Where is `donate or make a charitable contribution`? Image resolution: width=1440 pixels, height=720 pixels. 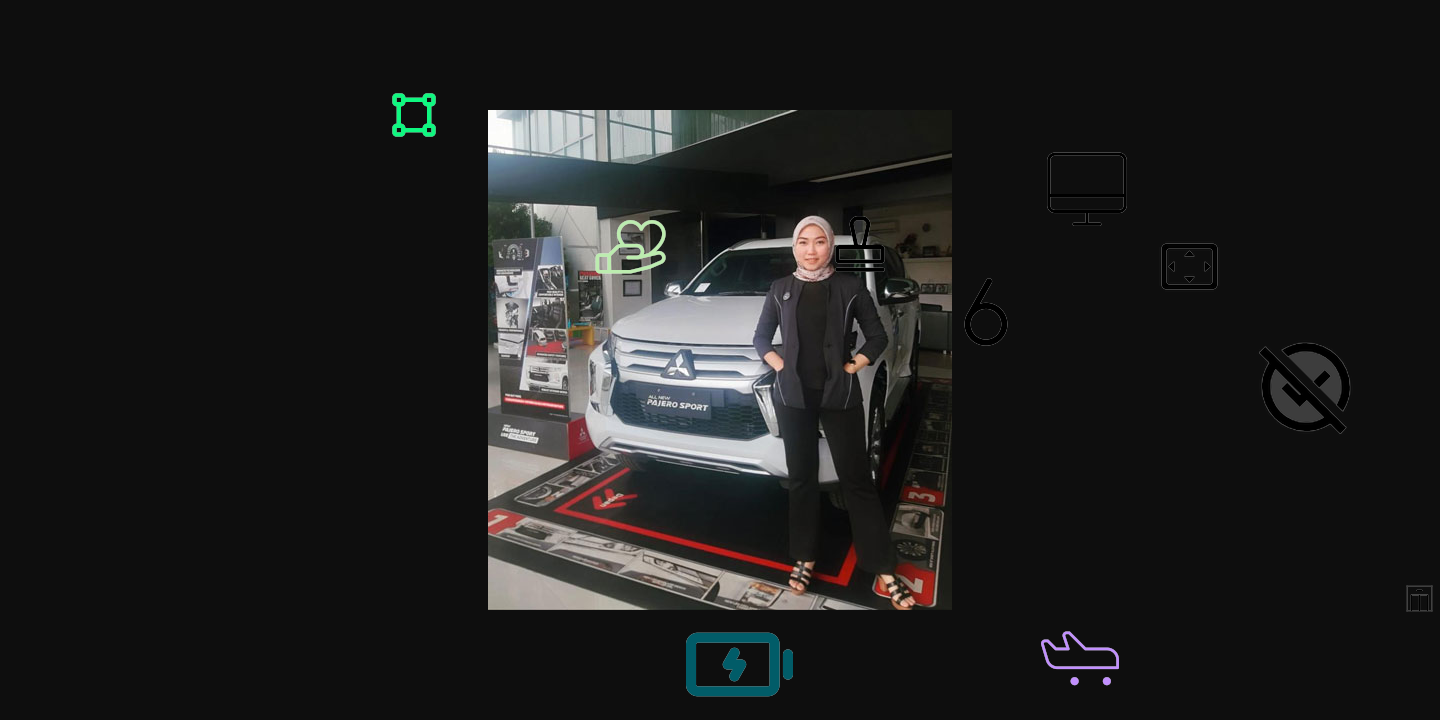
donate or make a charitable contribution is located at coordinates (633, 248).